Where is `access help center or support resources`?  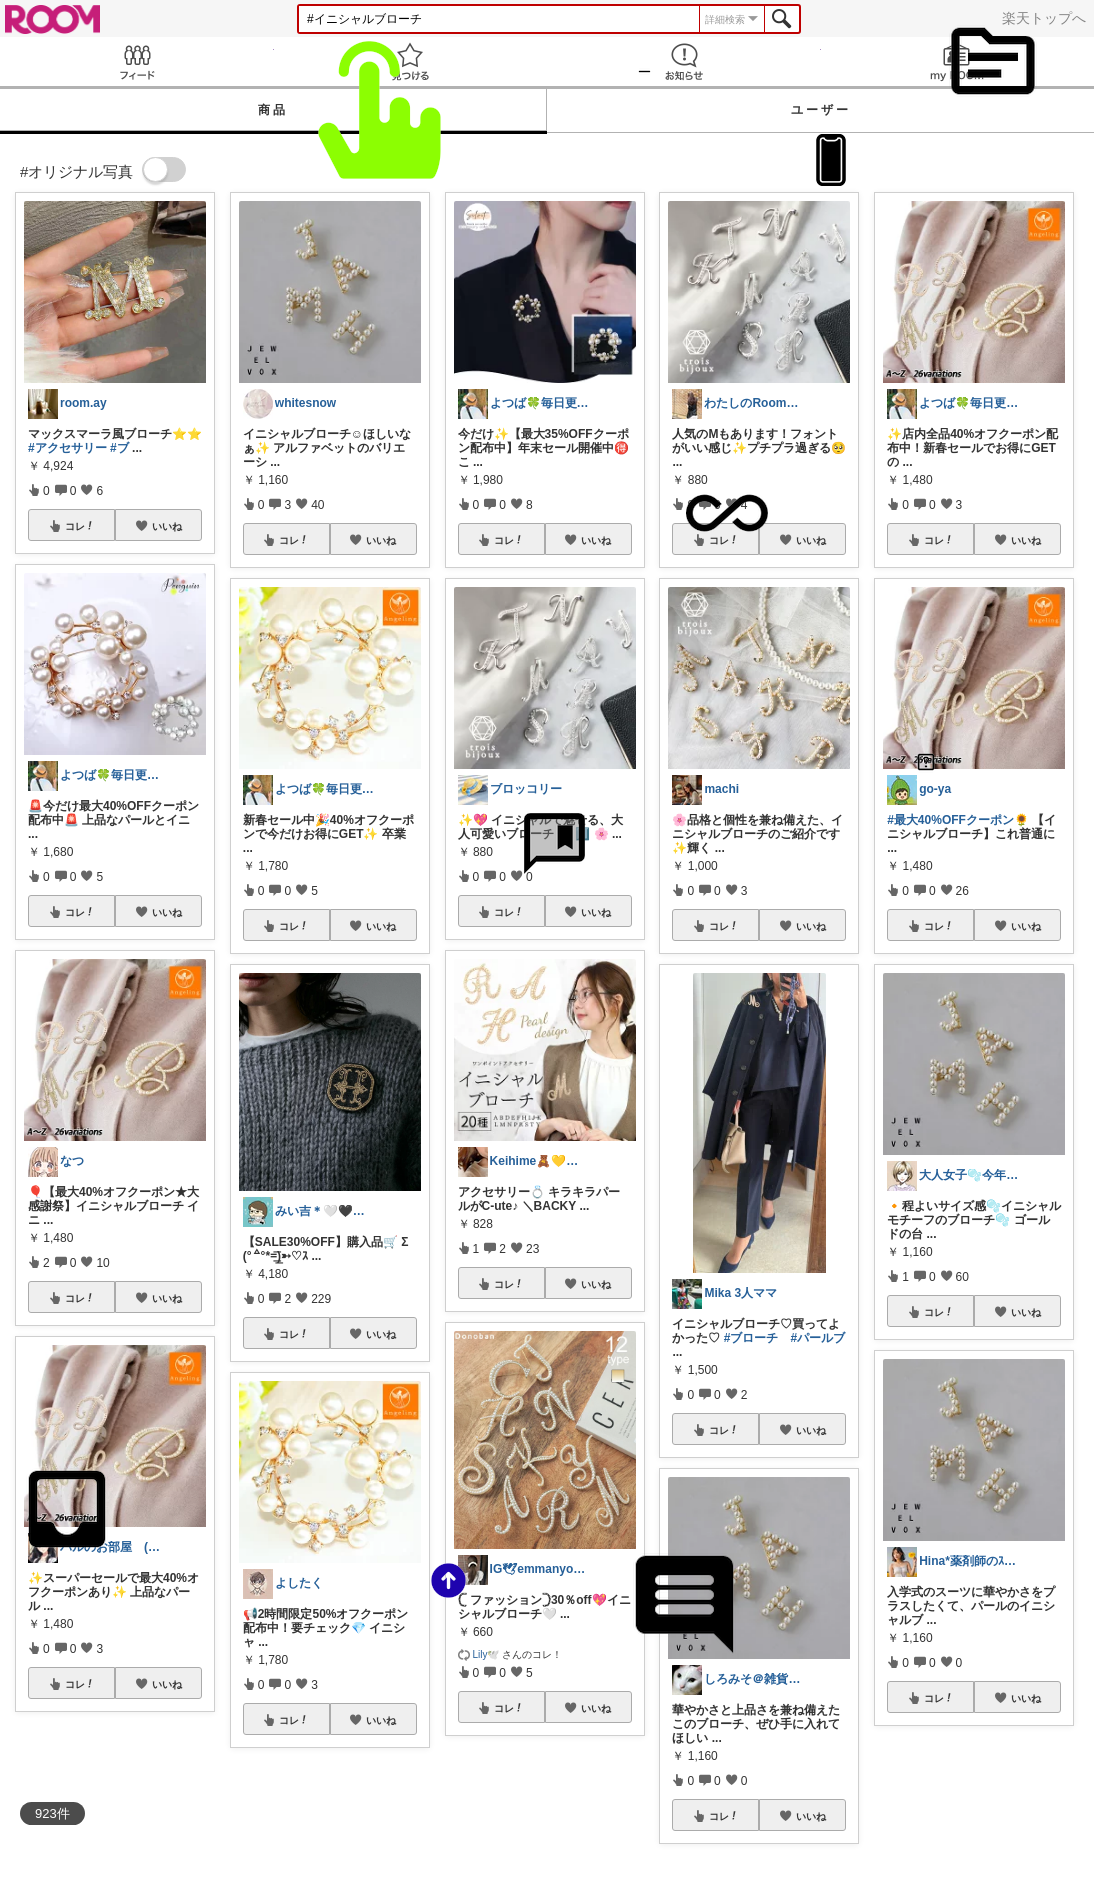
access help center or support resources is located at coordinates (926, 762).